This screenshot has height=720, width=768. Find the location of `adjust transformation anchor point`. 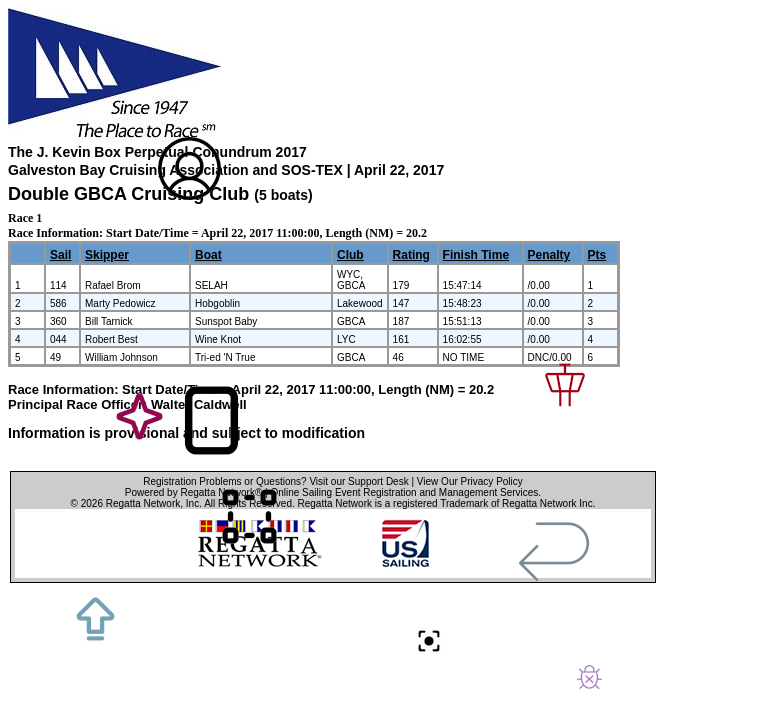

adjust transformation anchor point is located at coordinates (249, 516).